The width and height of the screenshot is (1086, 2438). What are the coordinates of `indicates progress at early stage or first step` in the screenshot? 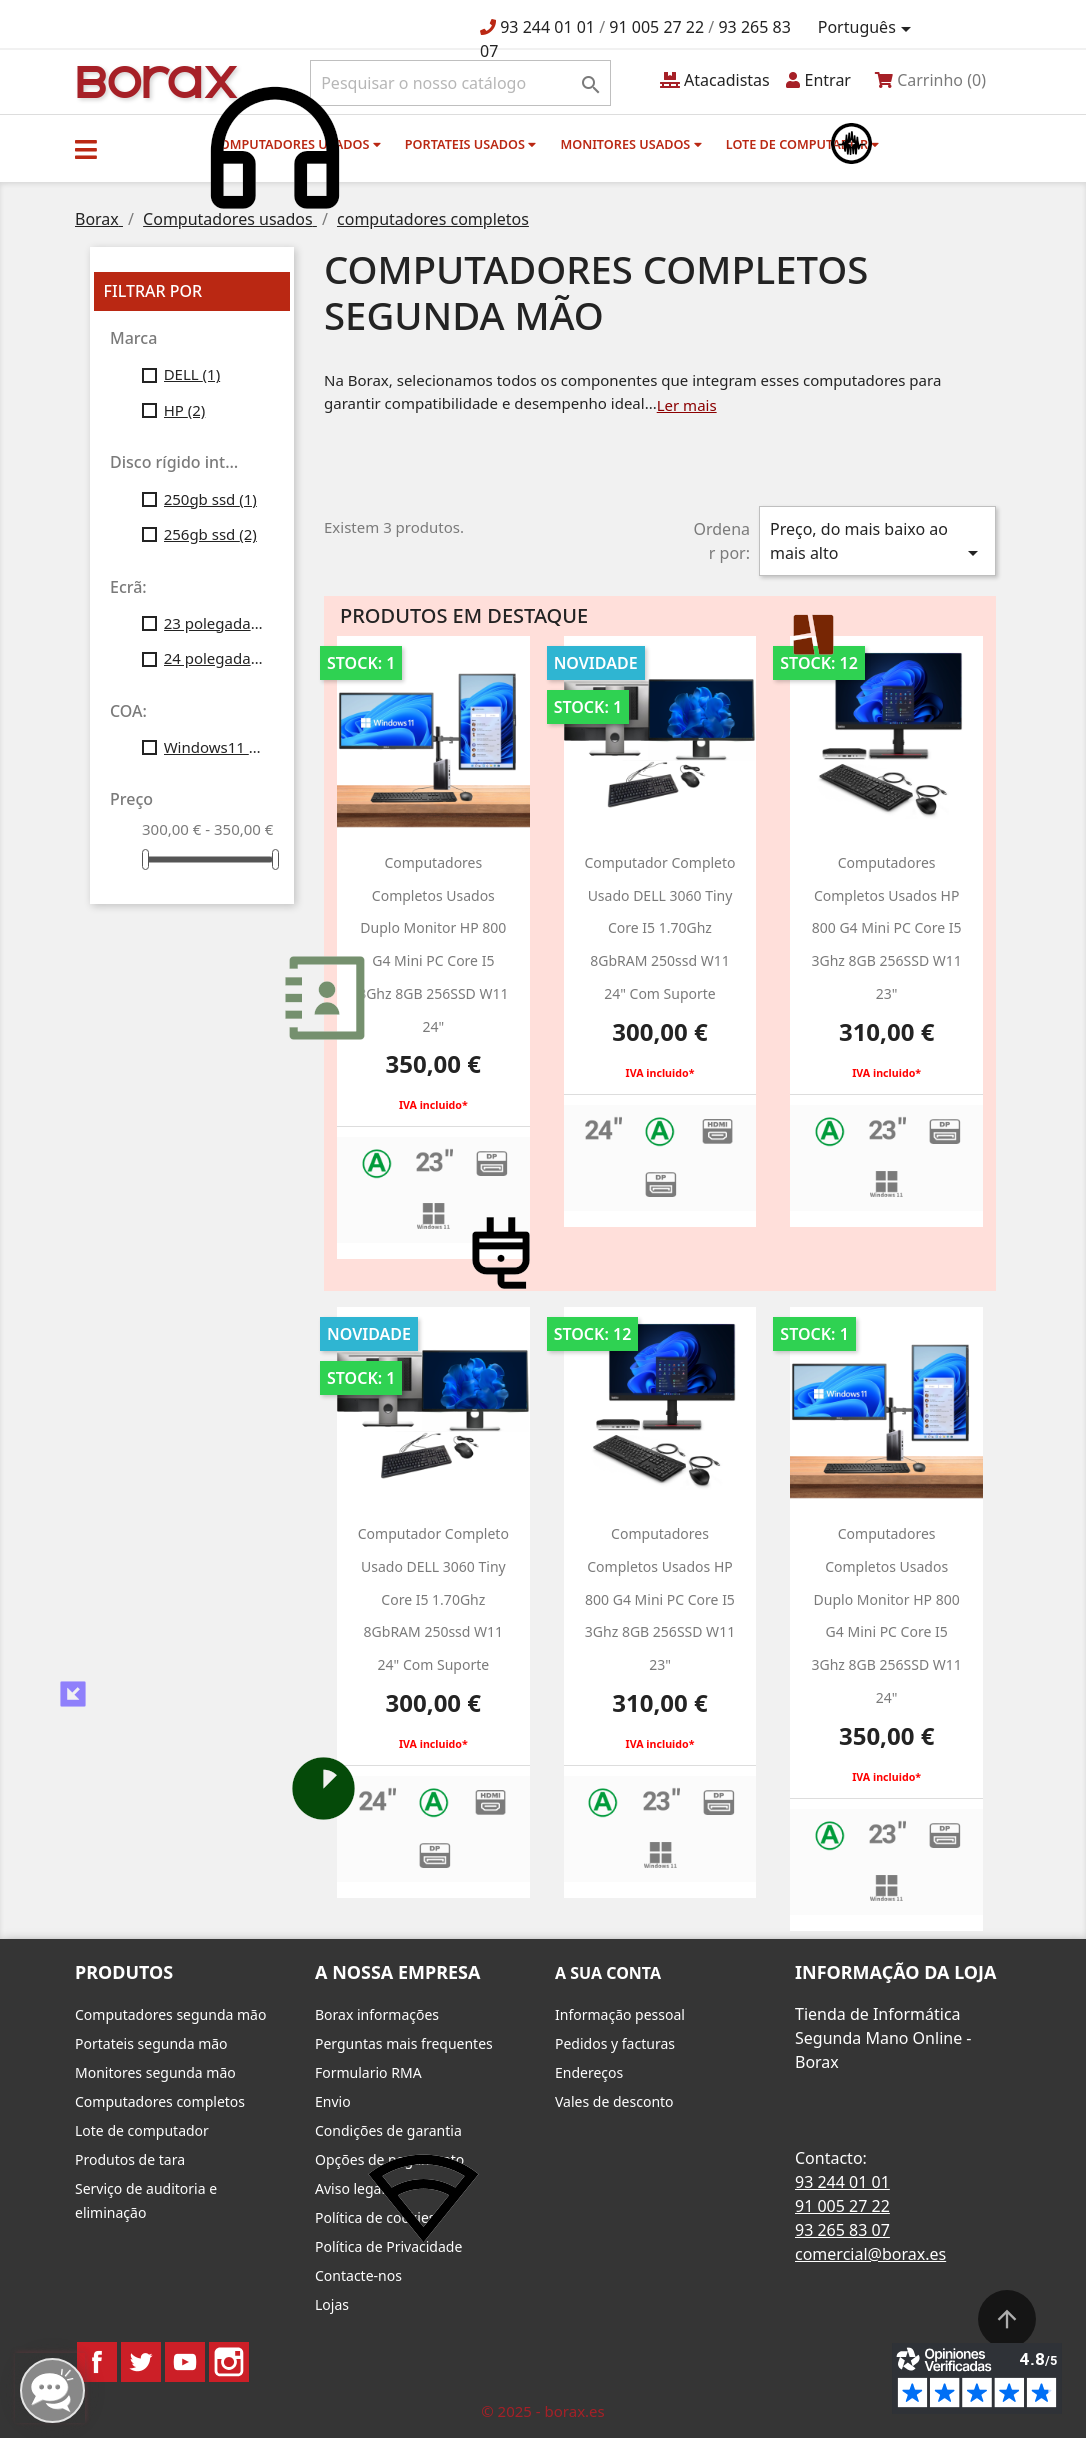 It's located at (323, 1788).